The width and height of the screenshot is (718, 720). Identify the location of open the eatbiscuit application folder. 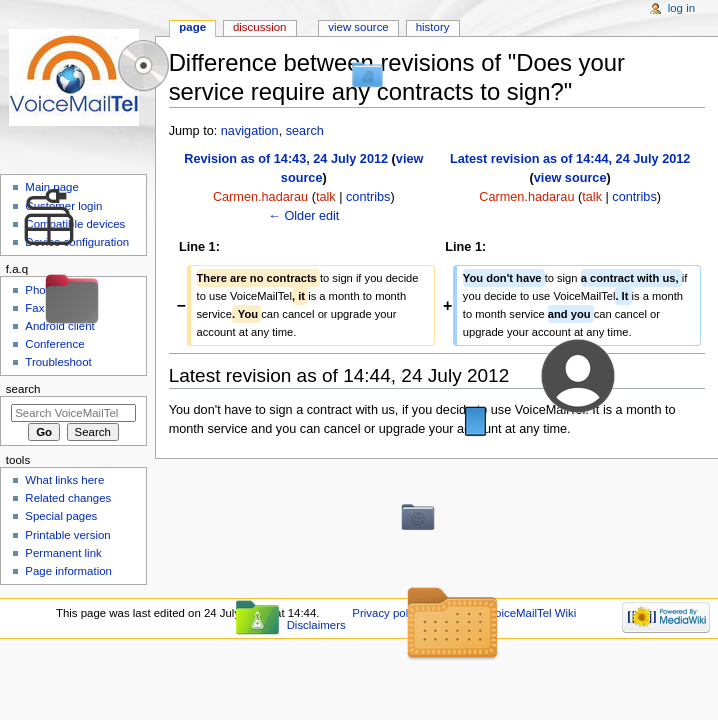
(452, 625).